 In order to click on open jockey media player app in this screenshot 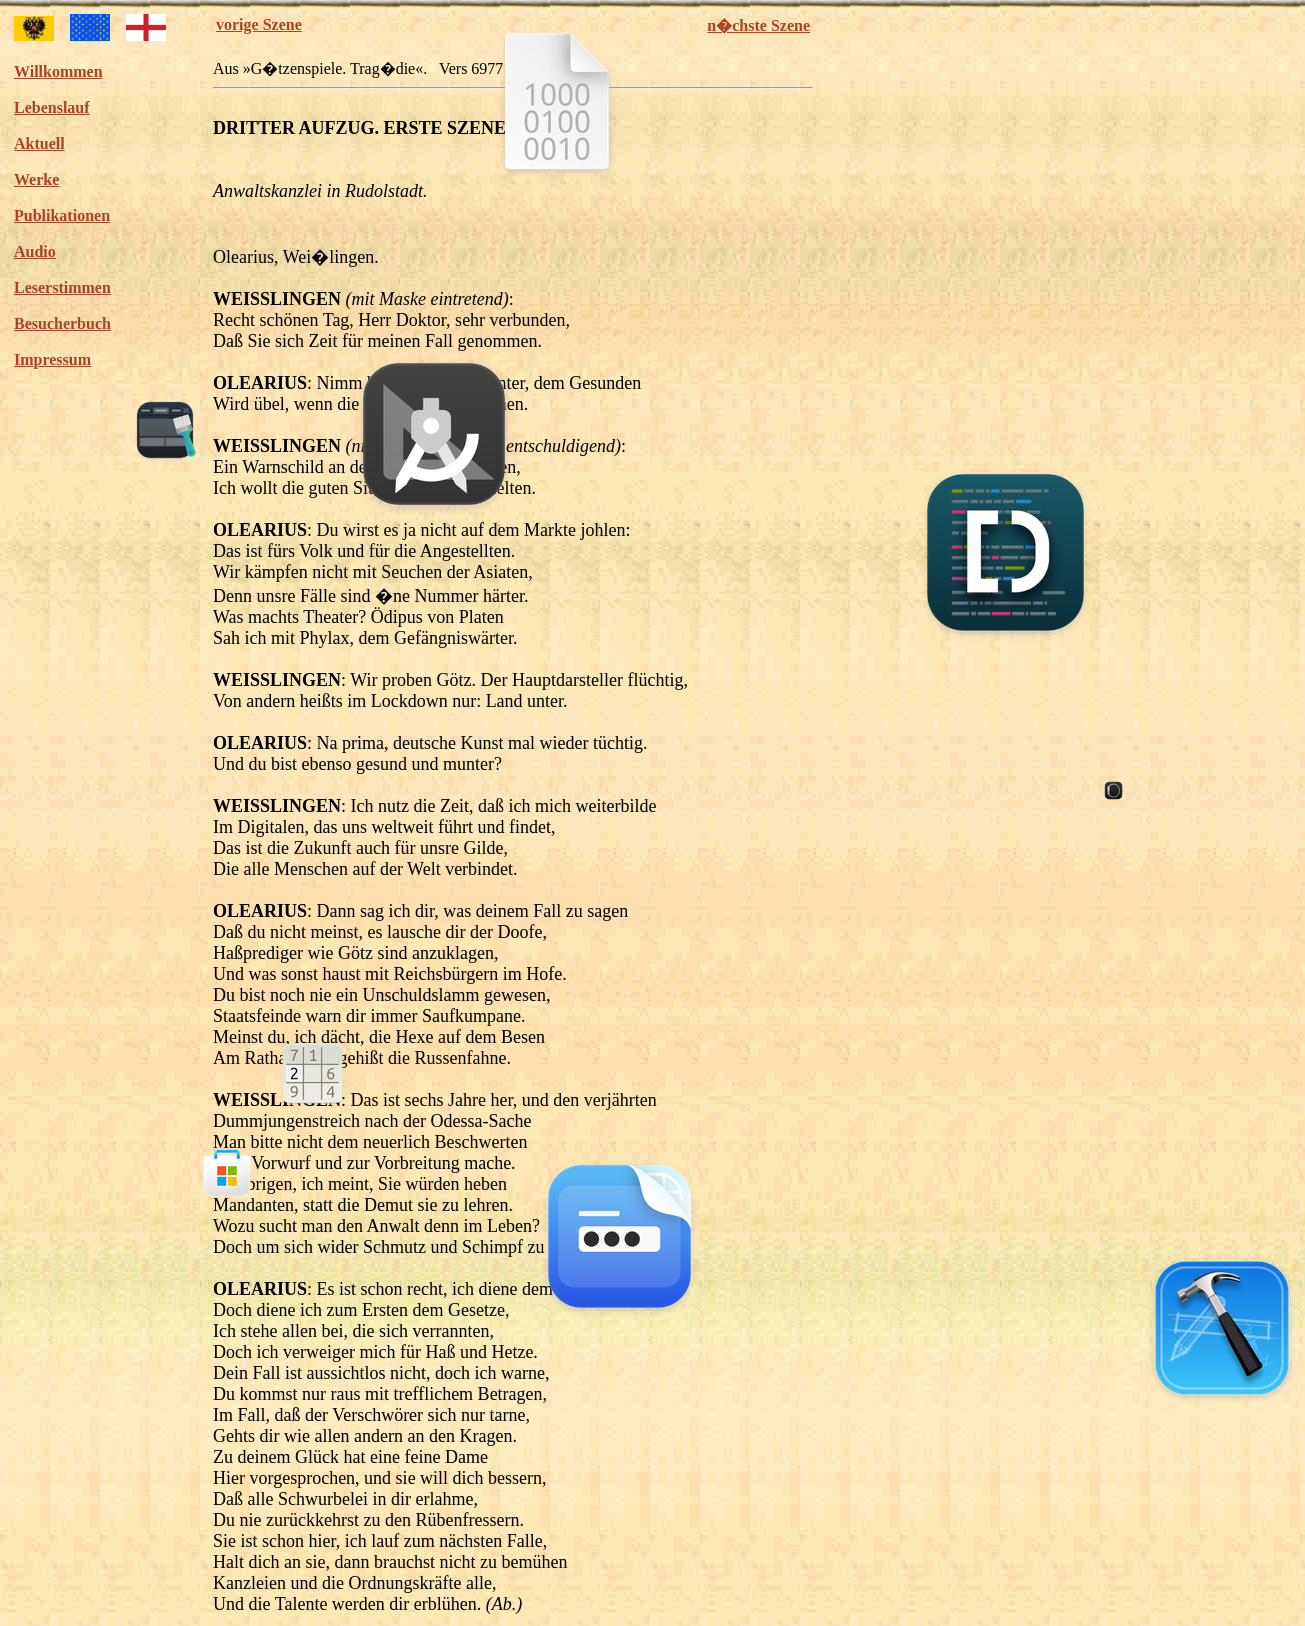, I will do `click(1222, 1328)`.